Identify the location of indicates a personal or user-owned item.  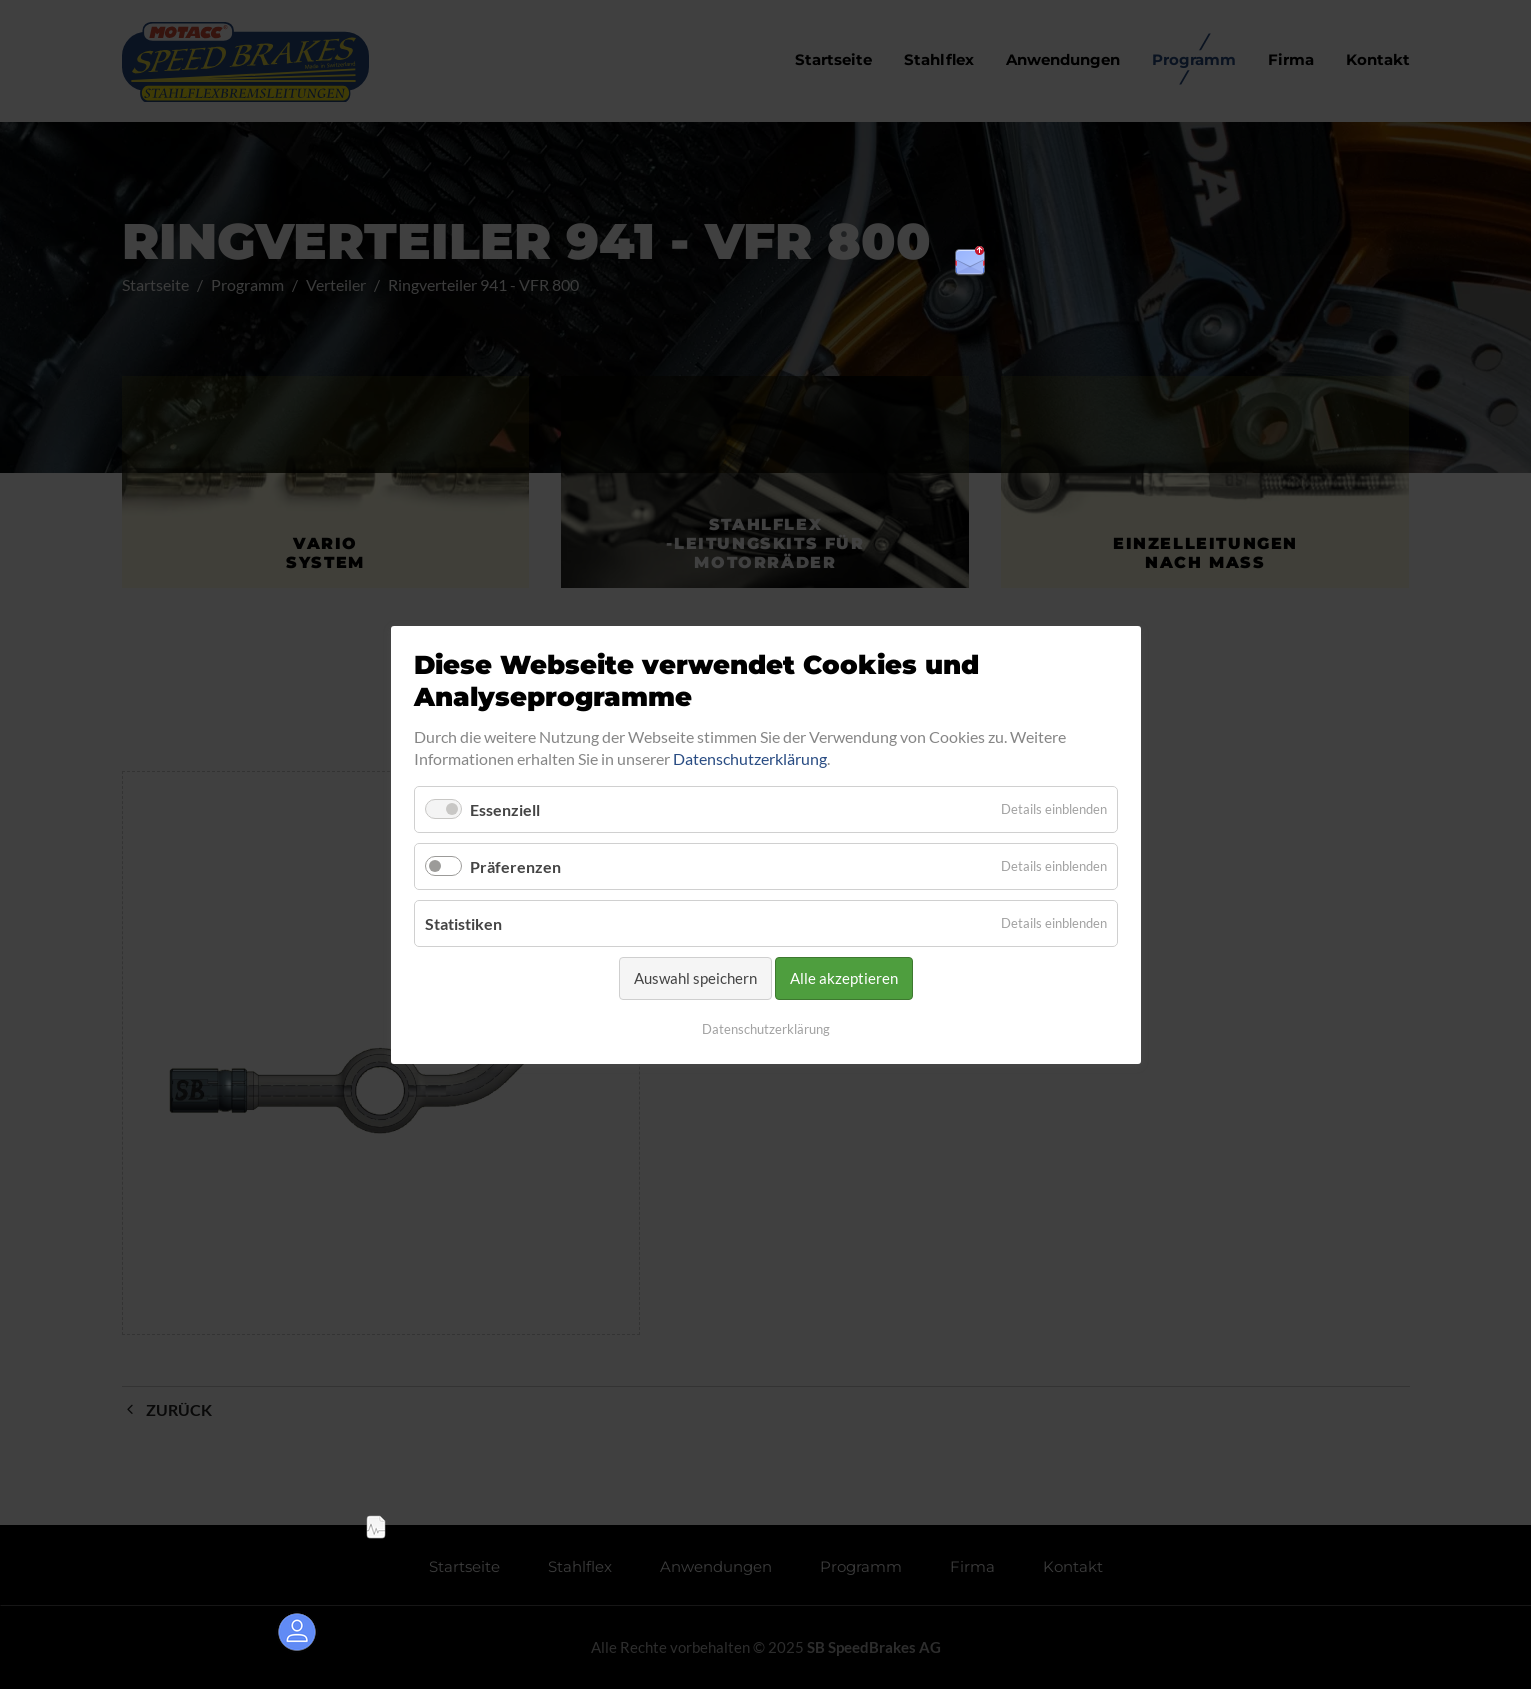
(297, 1632).